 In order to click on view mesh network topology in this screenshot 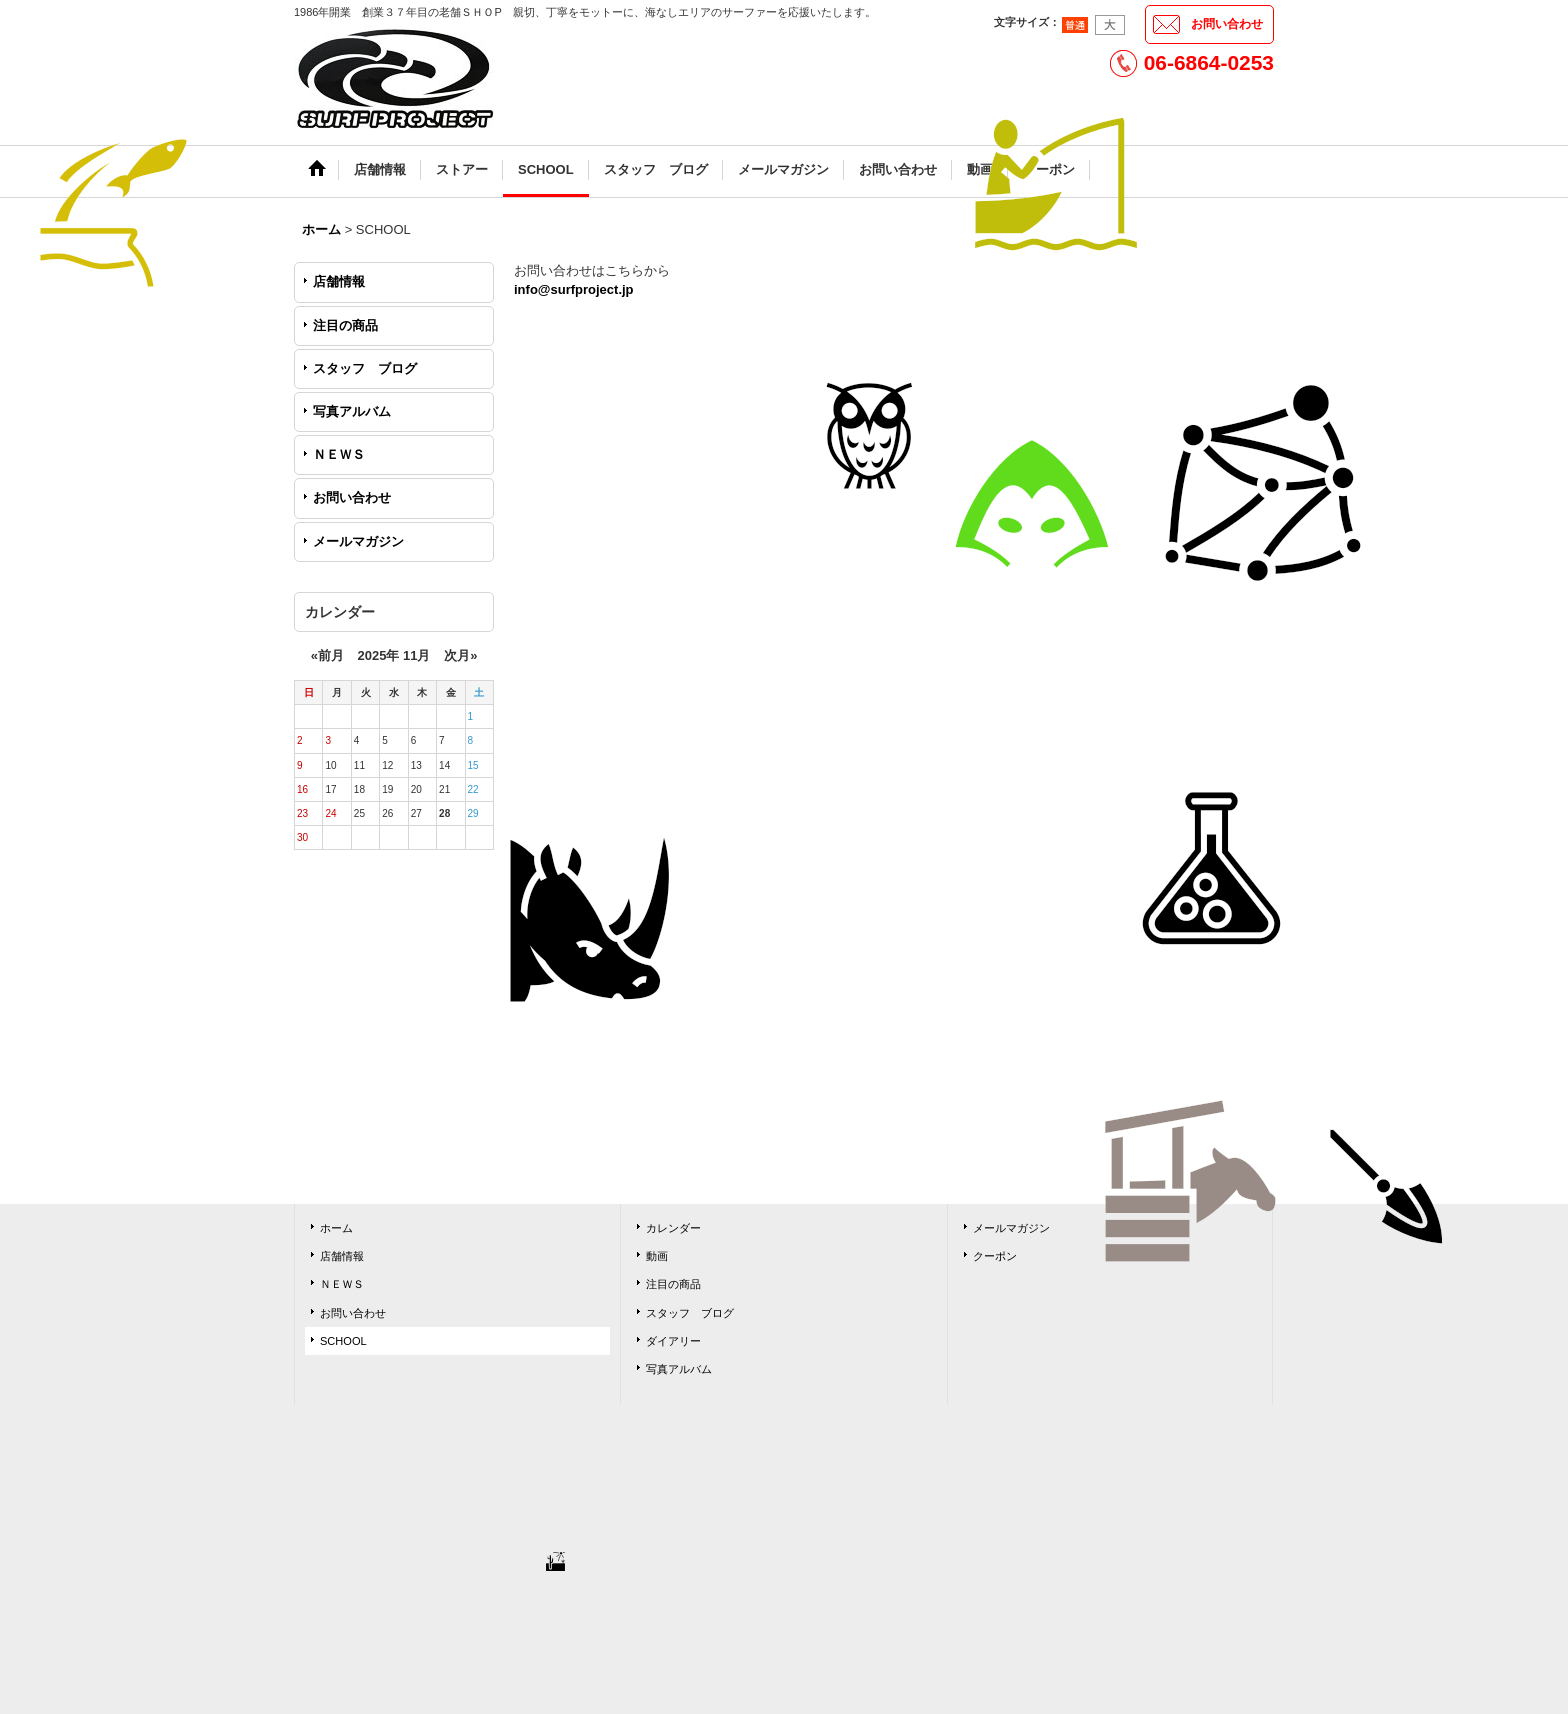, I will do `click(1263, 483)`.